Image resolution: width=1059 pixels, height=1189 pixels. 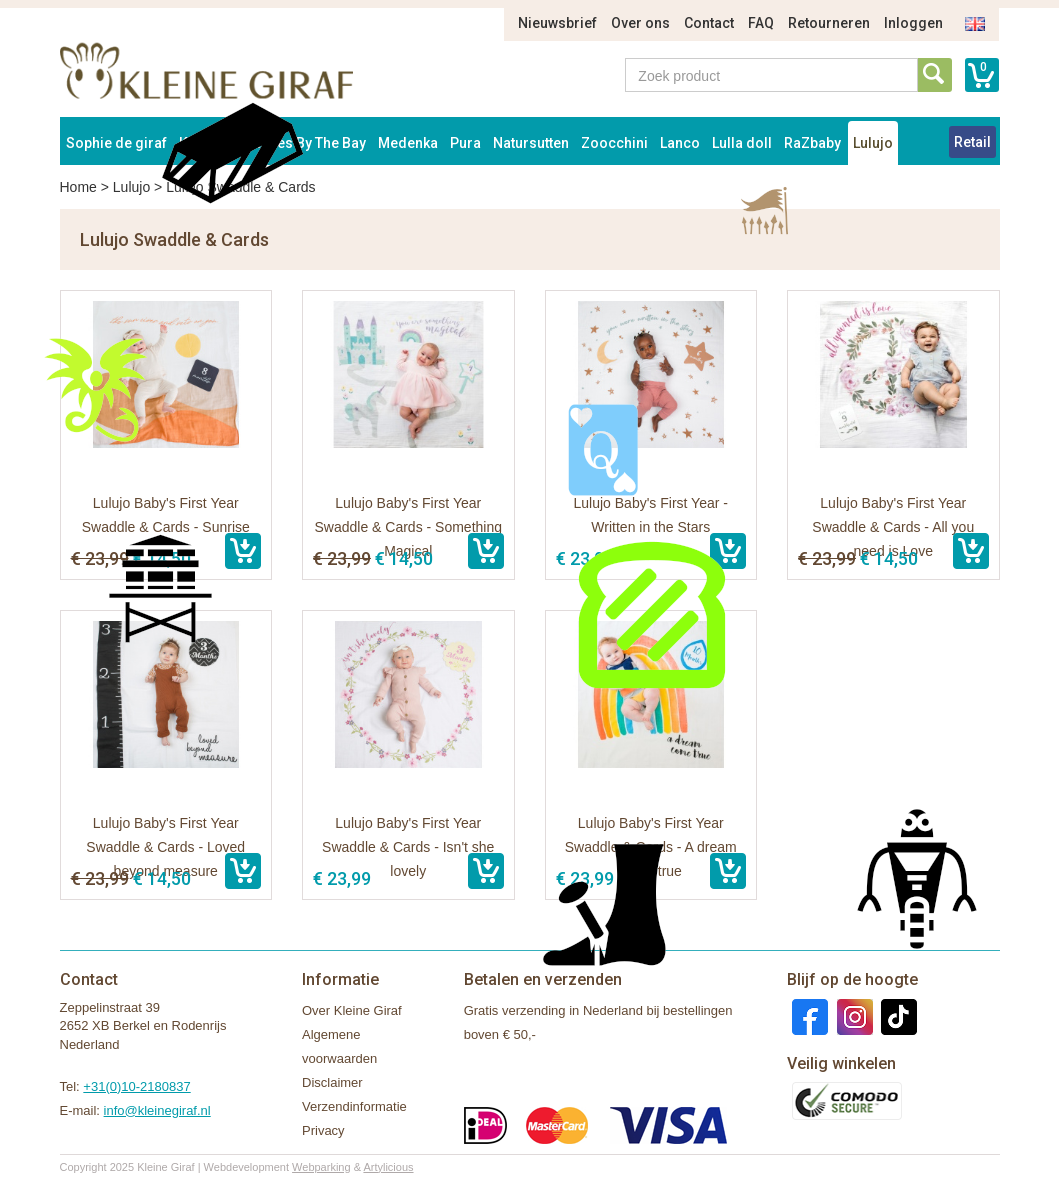 What do you see at coordinates (96, 389) in the screenshot?
I see `select harpy creature in game` at bounding box center [96, 389].